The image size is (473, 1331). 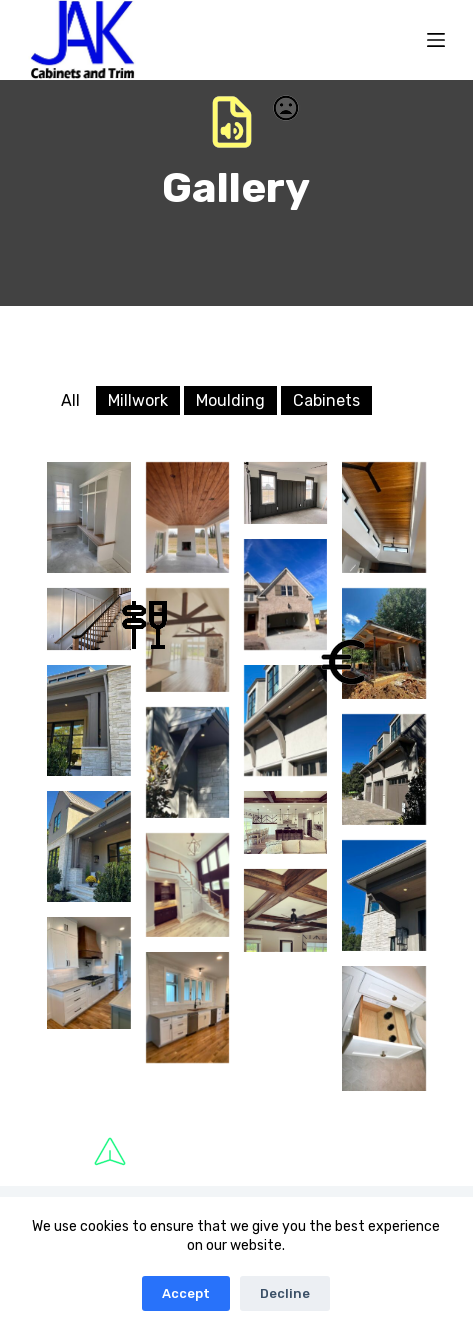 I want to click on open an audio file, so click(x=232, y=122).